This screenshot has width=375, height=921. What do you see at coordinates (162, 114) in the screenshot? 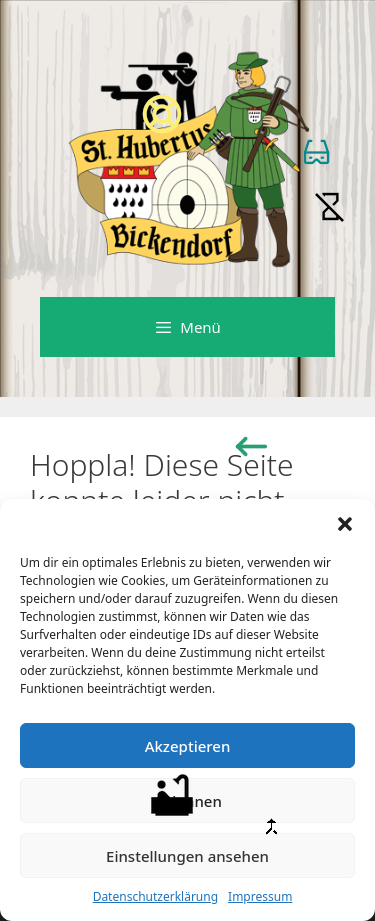
I see `access help or support center` at bounding box center [162, 114].